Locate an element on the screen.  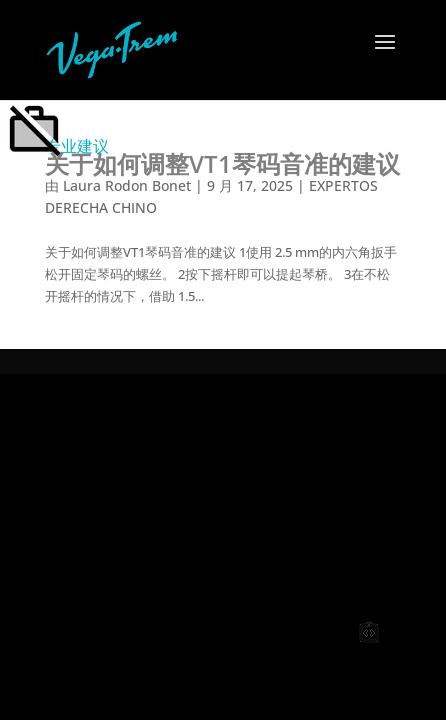
view code integration instructions is located at coordinates (369, 633).